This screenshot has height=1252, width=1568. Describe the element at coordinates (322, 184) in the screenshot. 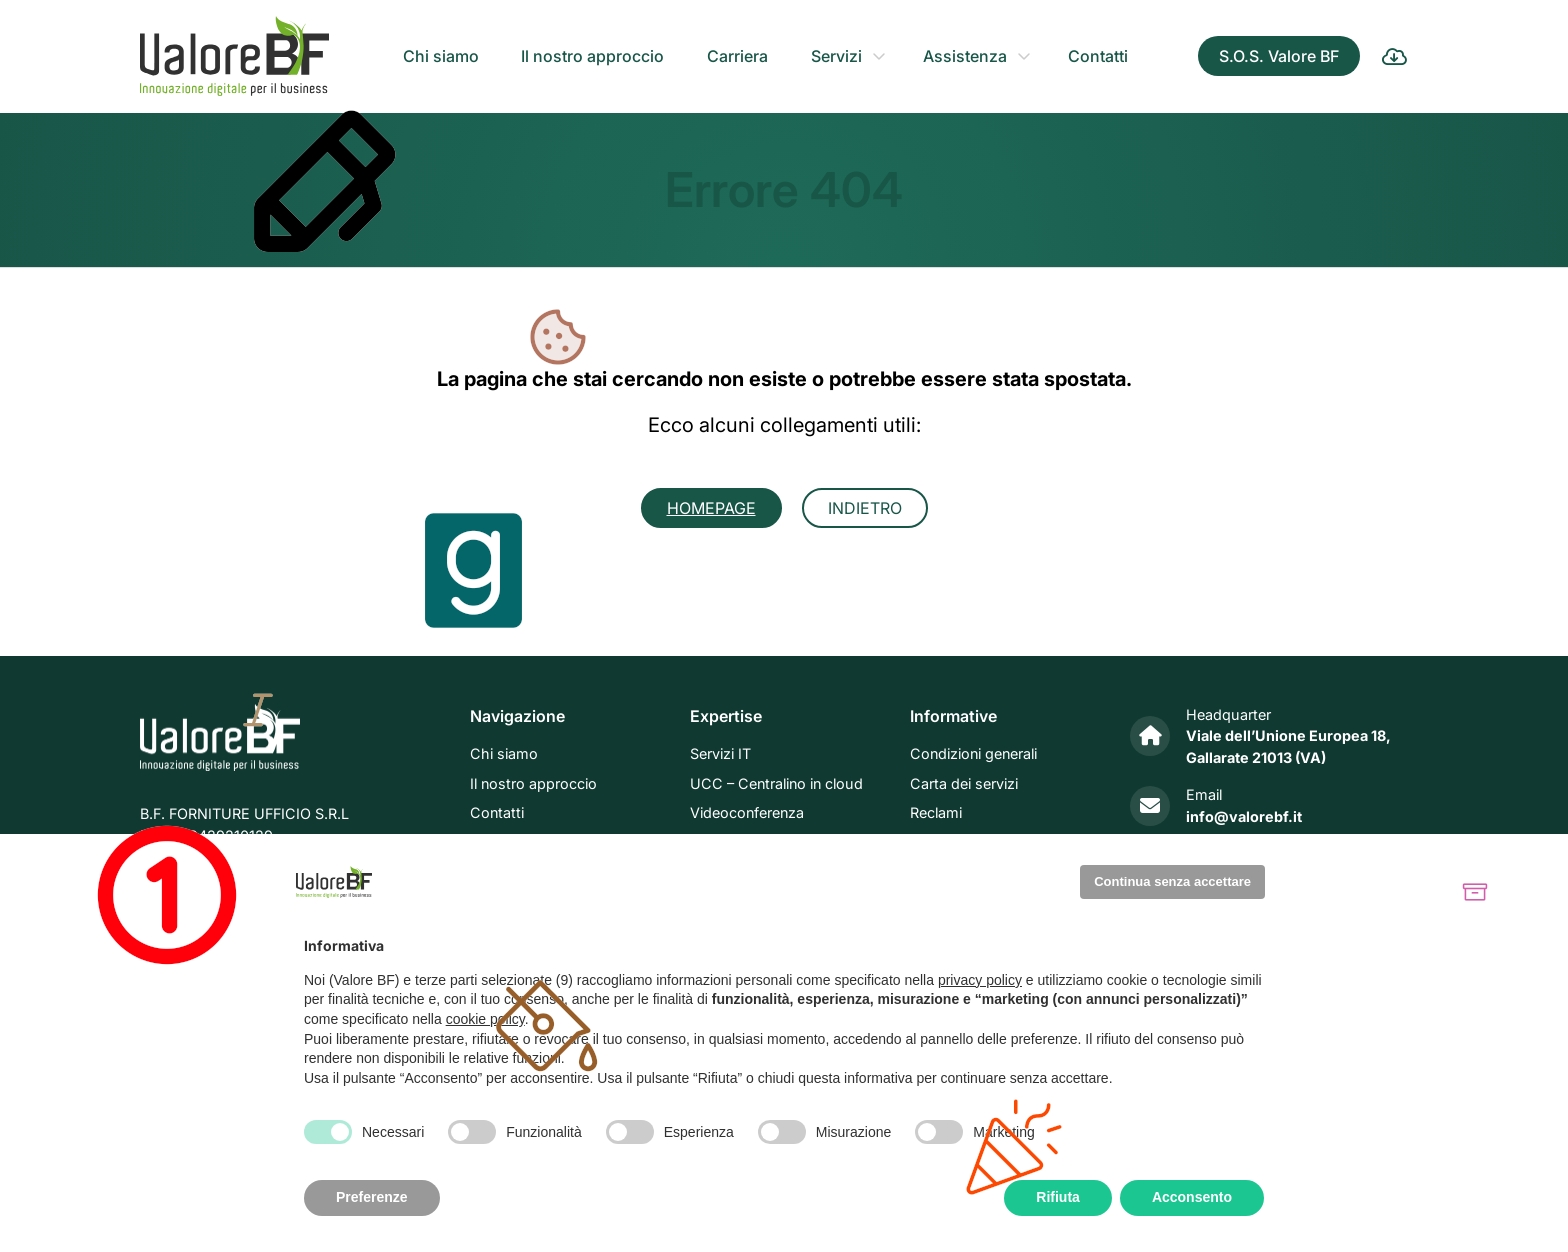

I see `edit or modify content` at that location.